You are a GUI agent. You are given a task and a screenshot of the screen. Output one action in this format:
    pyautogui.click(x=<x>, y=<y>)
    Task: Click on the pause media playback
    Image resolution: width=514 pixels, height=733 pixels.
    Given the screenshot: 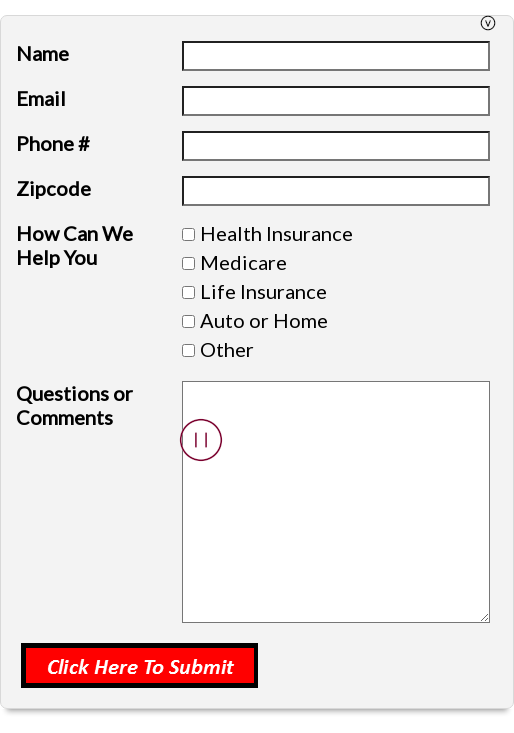 What is the action you would take?
    pyautogui.click(x=201, y=440)
    